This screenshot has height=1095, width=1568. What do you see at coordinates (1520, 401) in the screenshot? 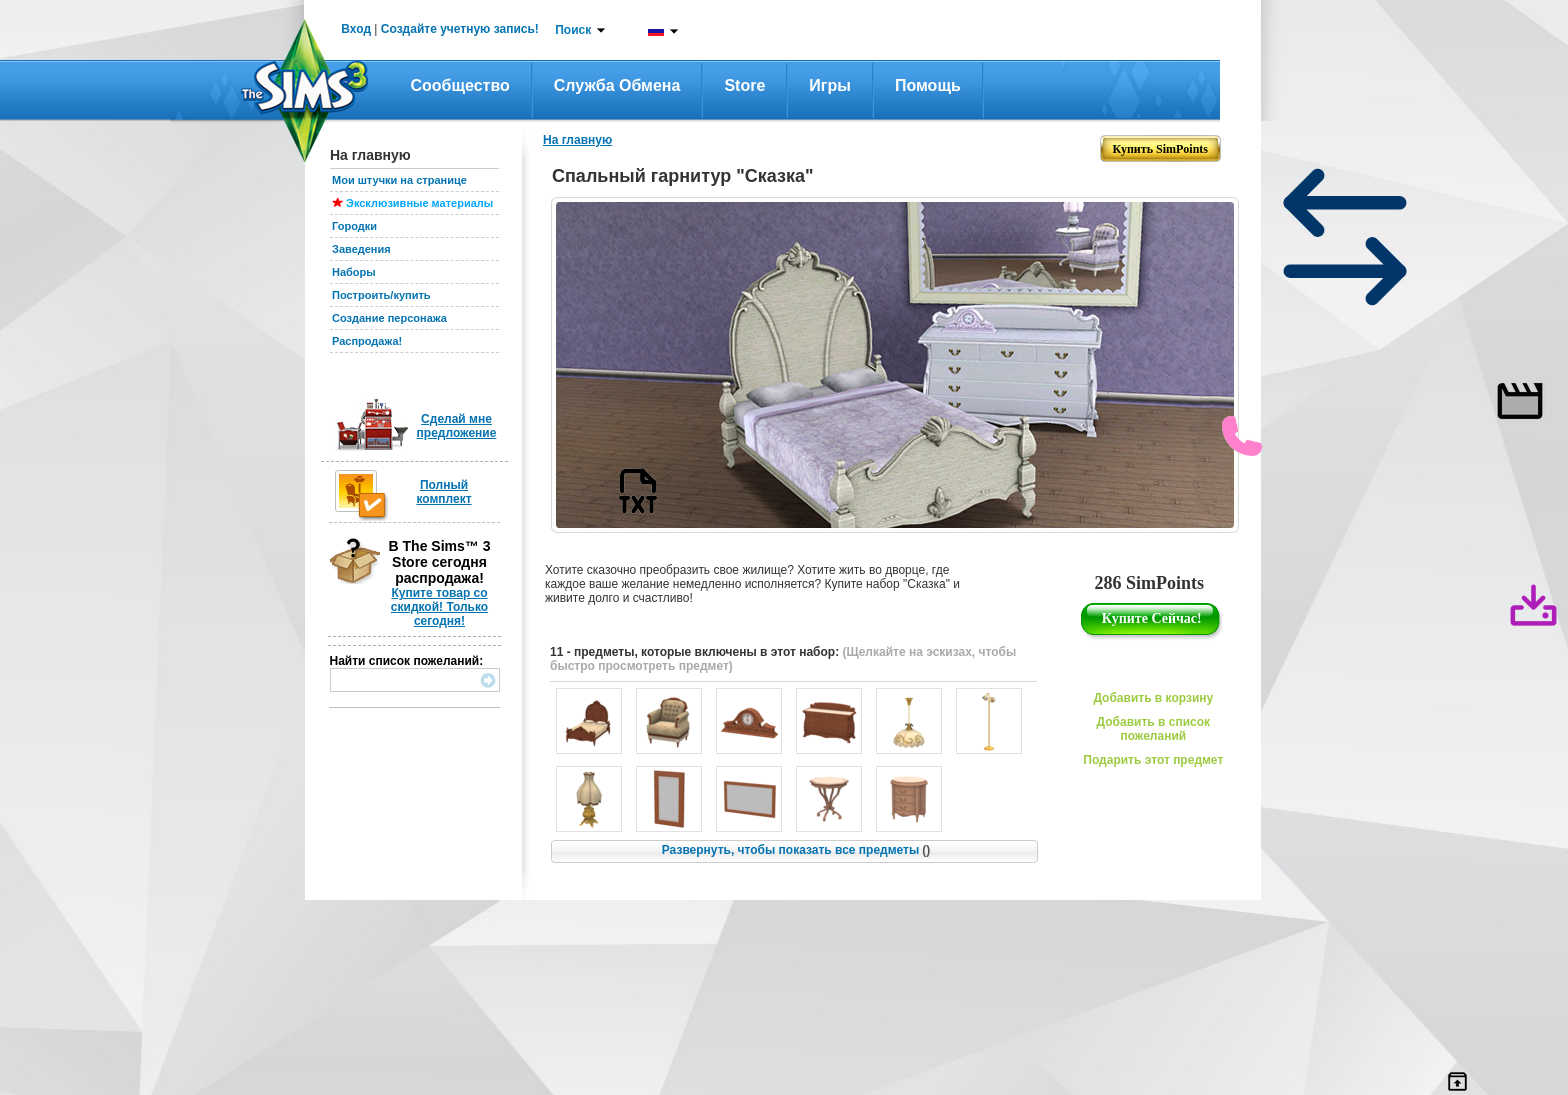
I see `access movies or video content` at bounding box center [1520, 401].